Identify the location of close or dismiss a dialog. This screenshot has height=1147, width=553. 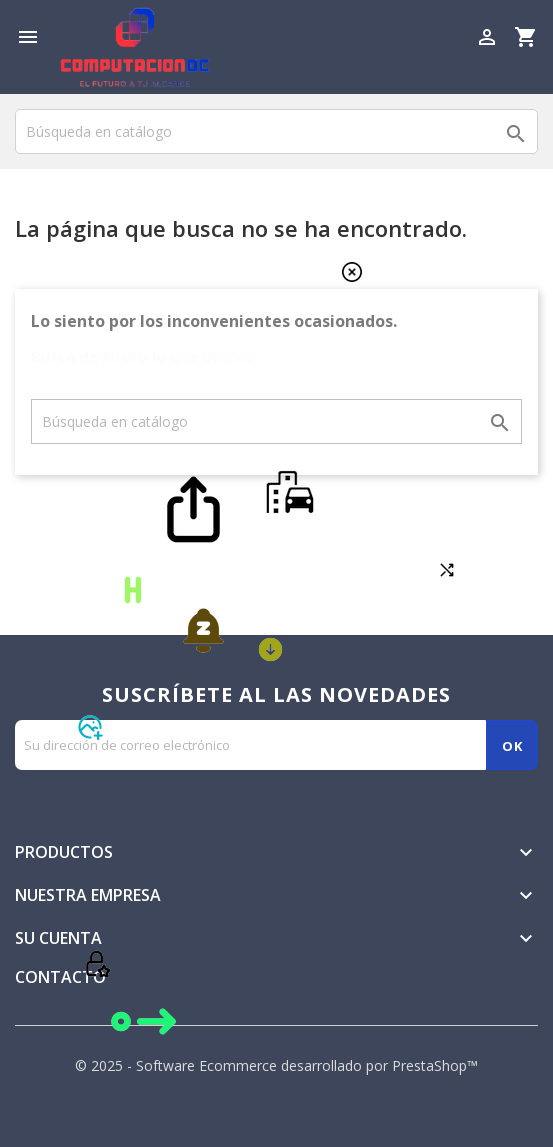
(352, 272).